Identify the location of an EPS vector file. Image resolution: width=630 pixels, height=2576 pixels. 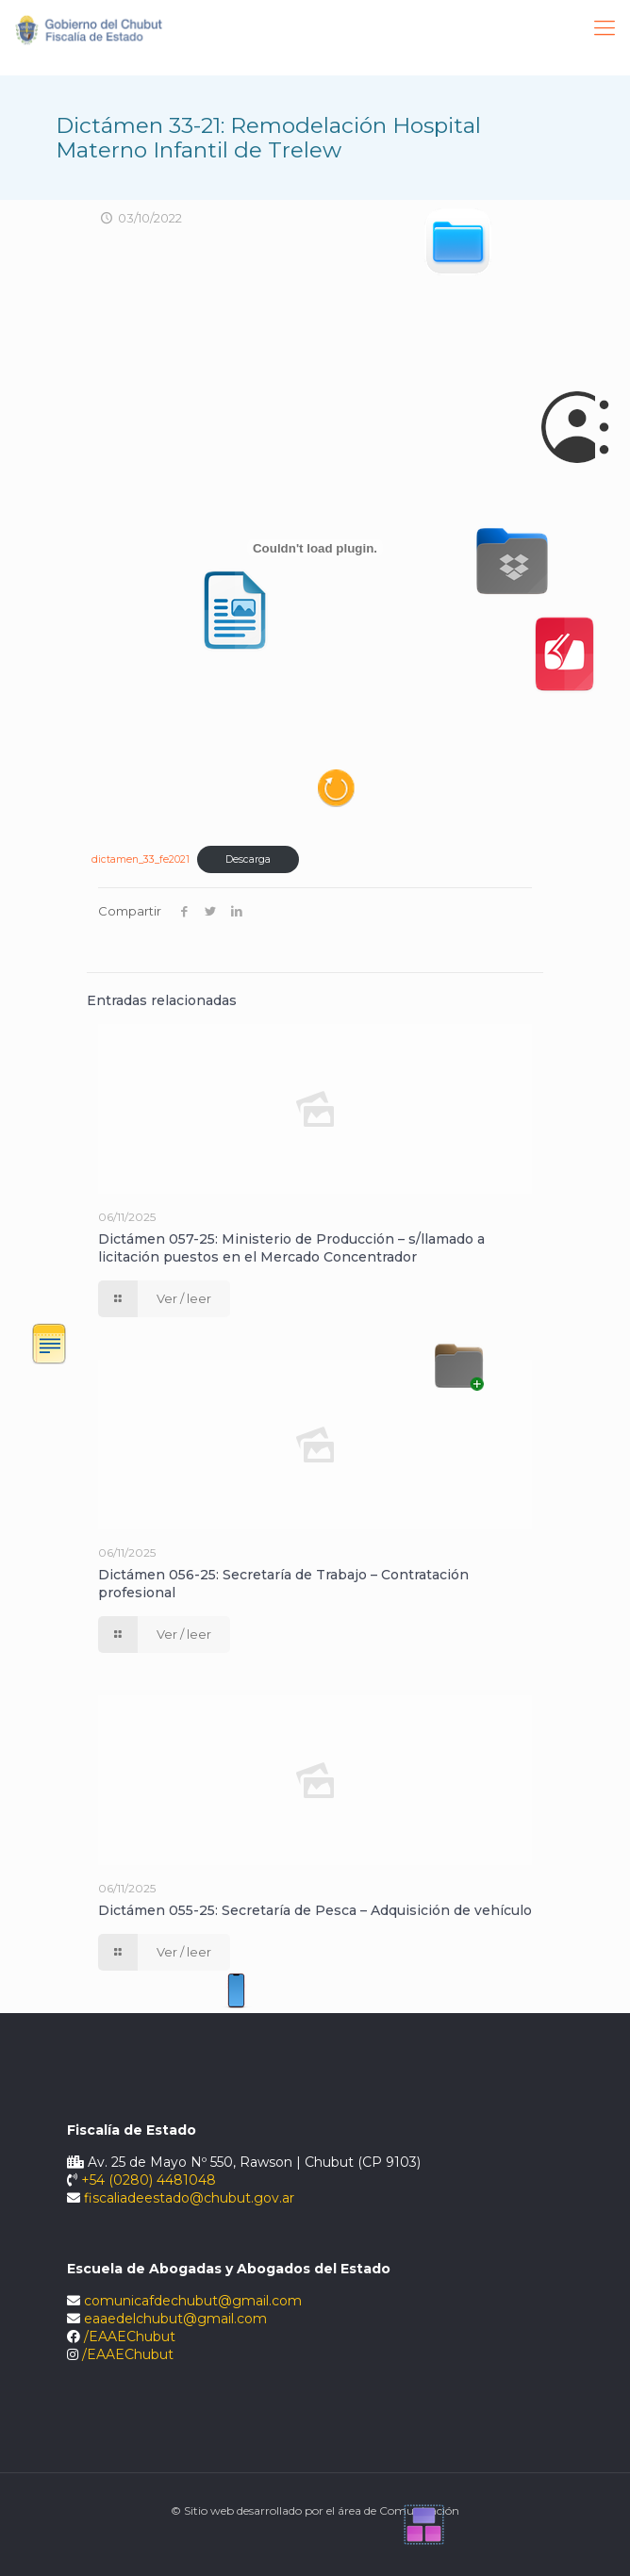
(564, 653).